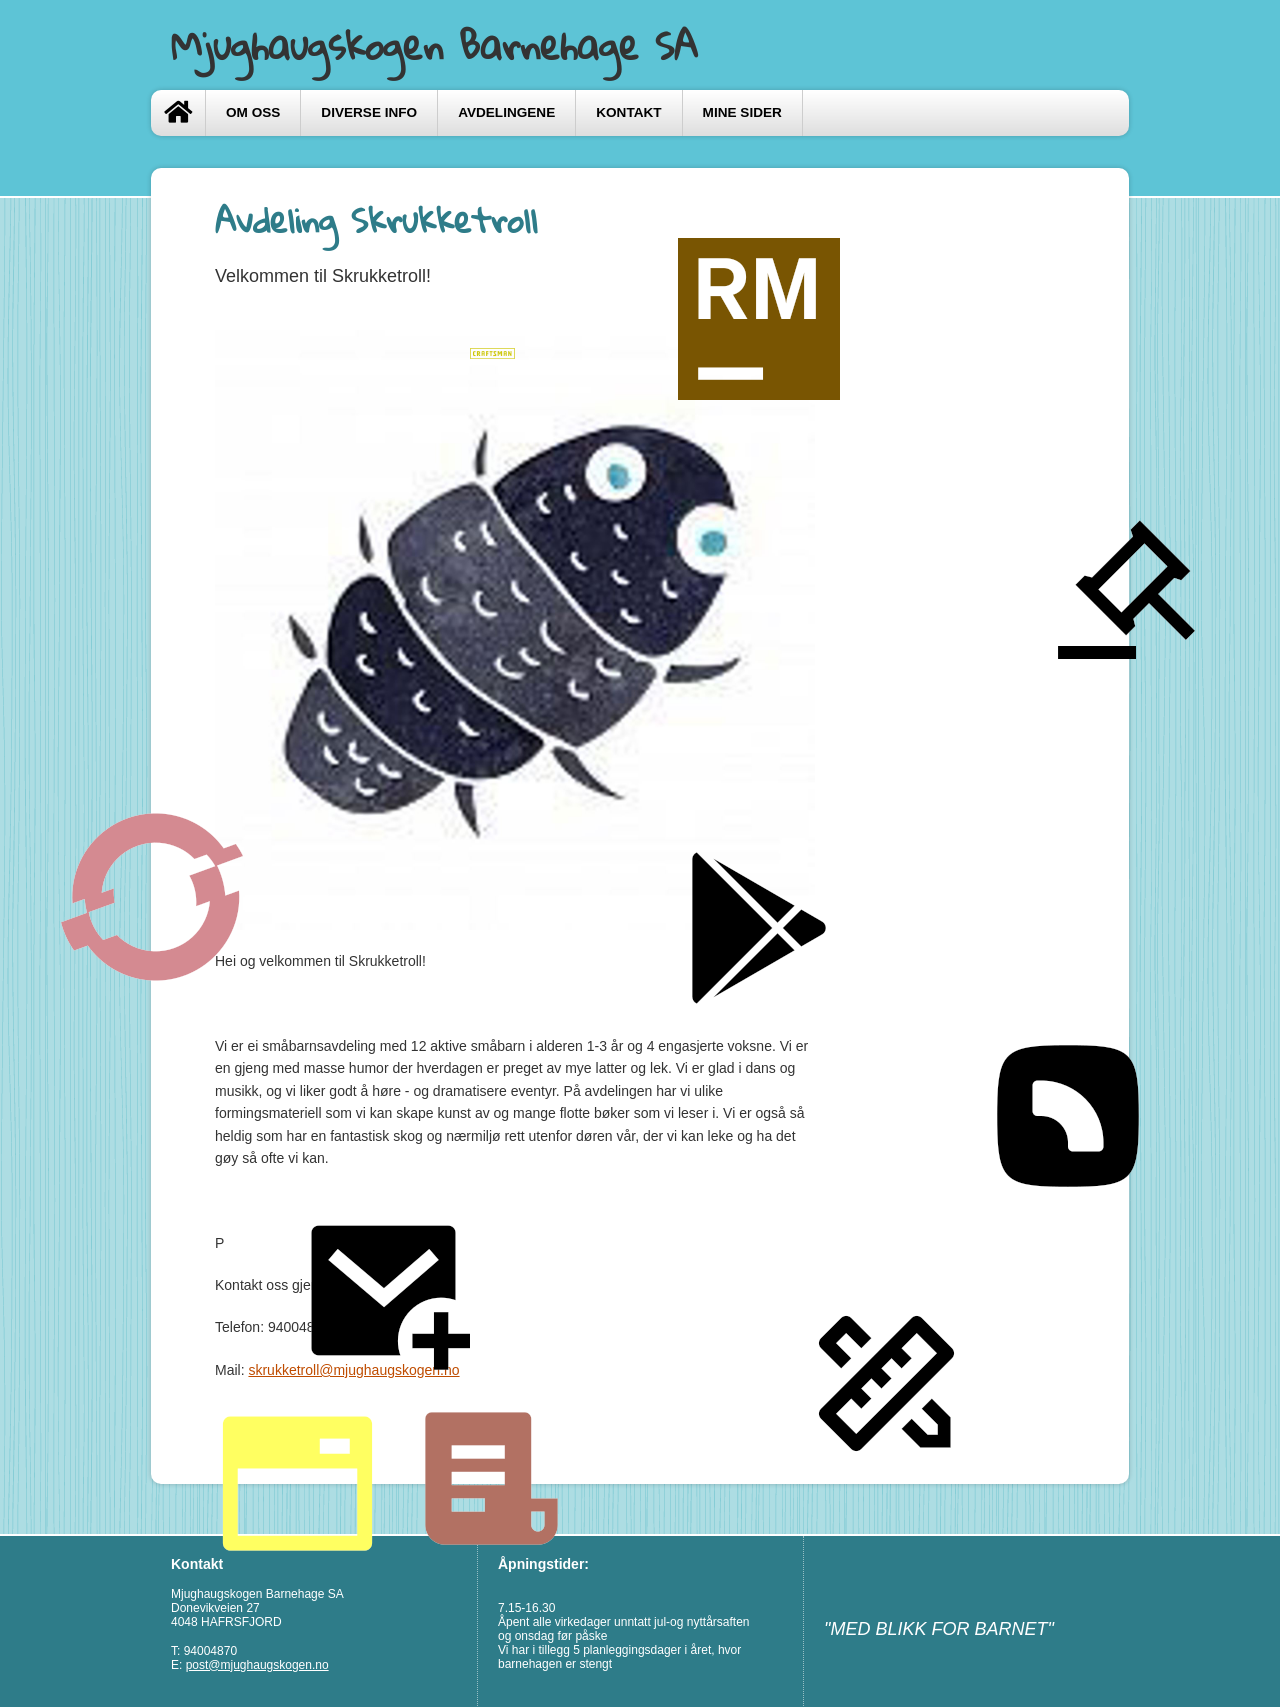 This screenshot has width=1280, height=1707. I want to click on craftsman brand logo, so click(492, 353).